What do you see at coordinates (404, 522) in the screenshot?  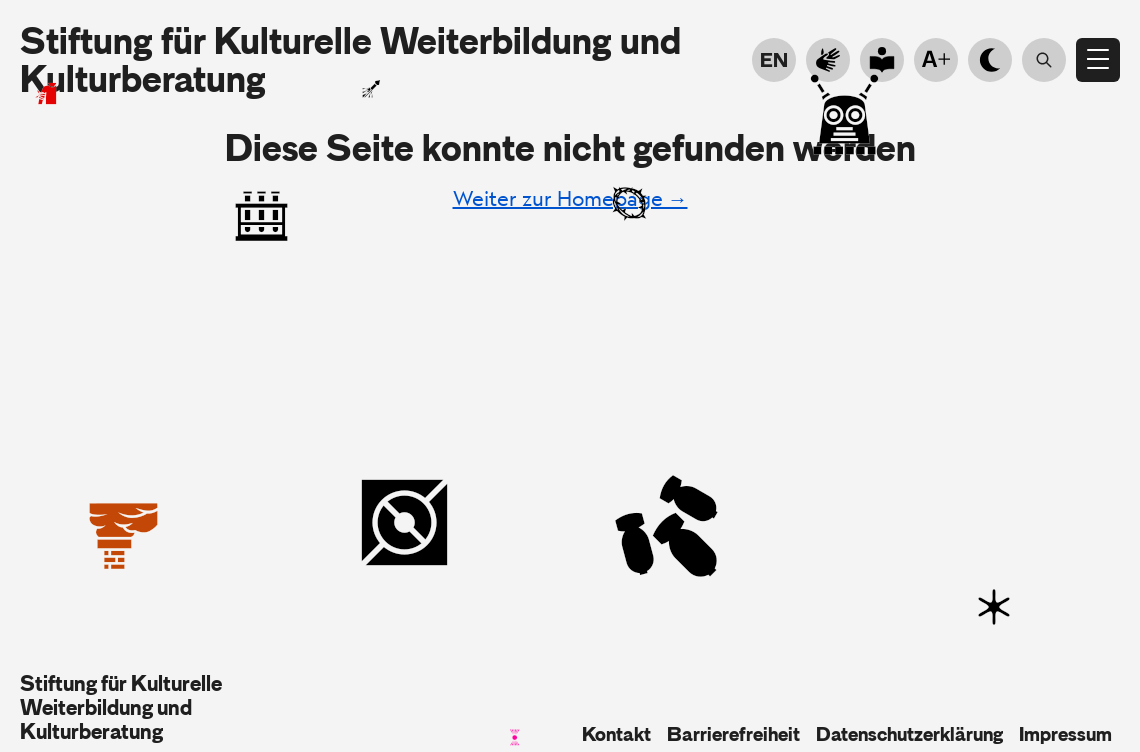 I see `access game settings or options menu` at bounding box center [404, 522].